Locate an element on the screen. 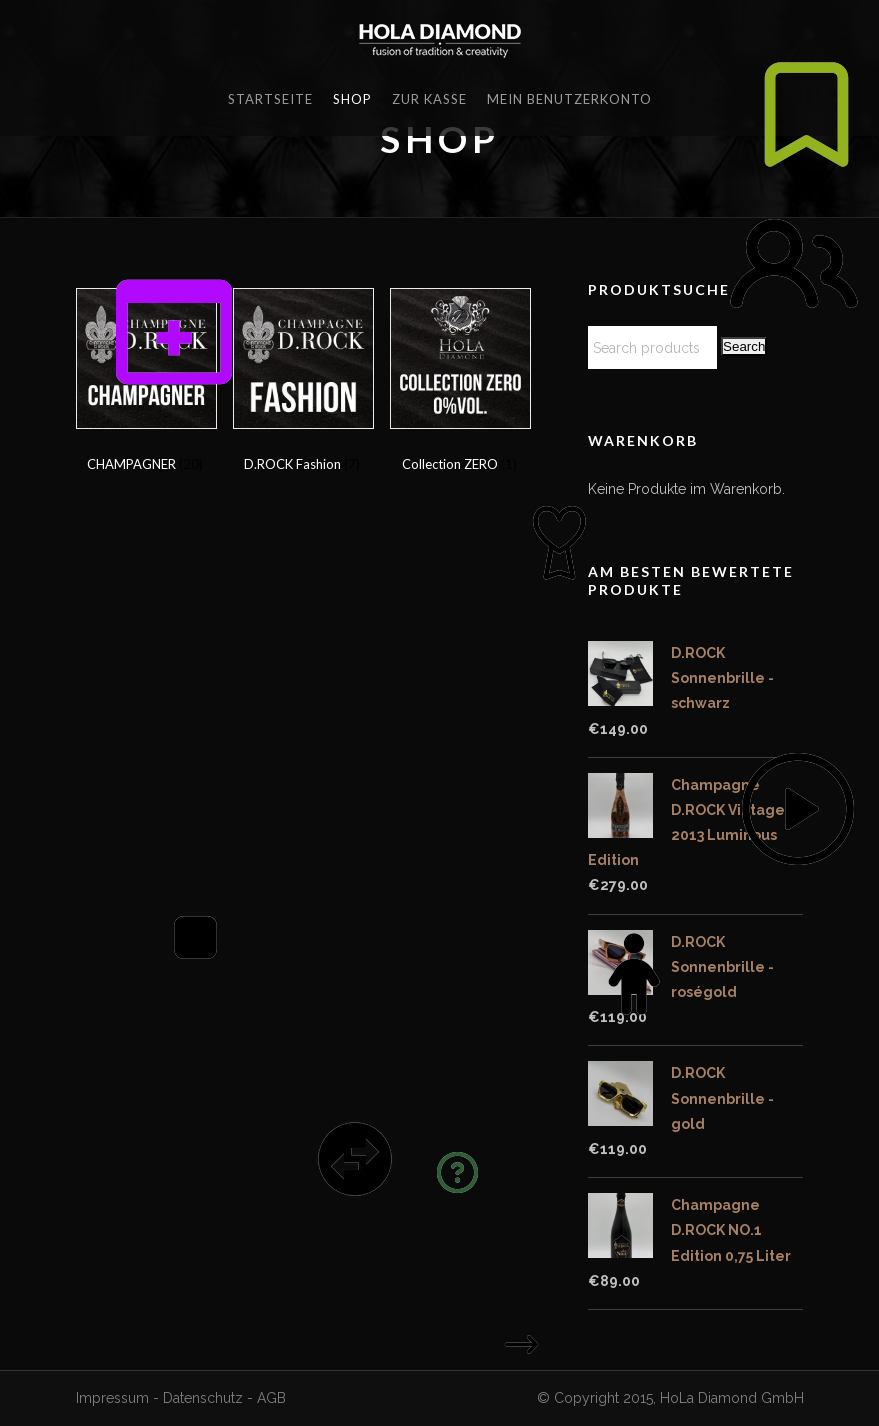 Image resolution: width=879 pixels, height=1426 pixels. save this item for later is located at coordinates (806, 114).